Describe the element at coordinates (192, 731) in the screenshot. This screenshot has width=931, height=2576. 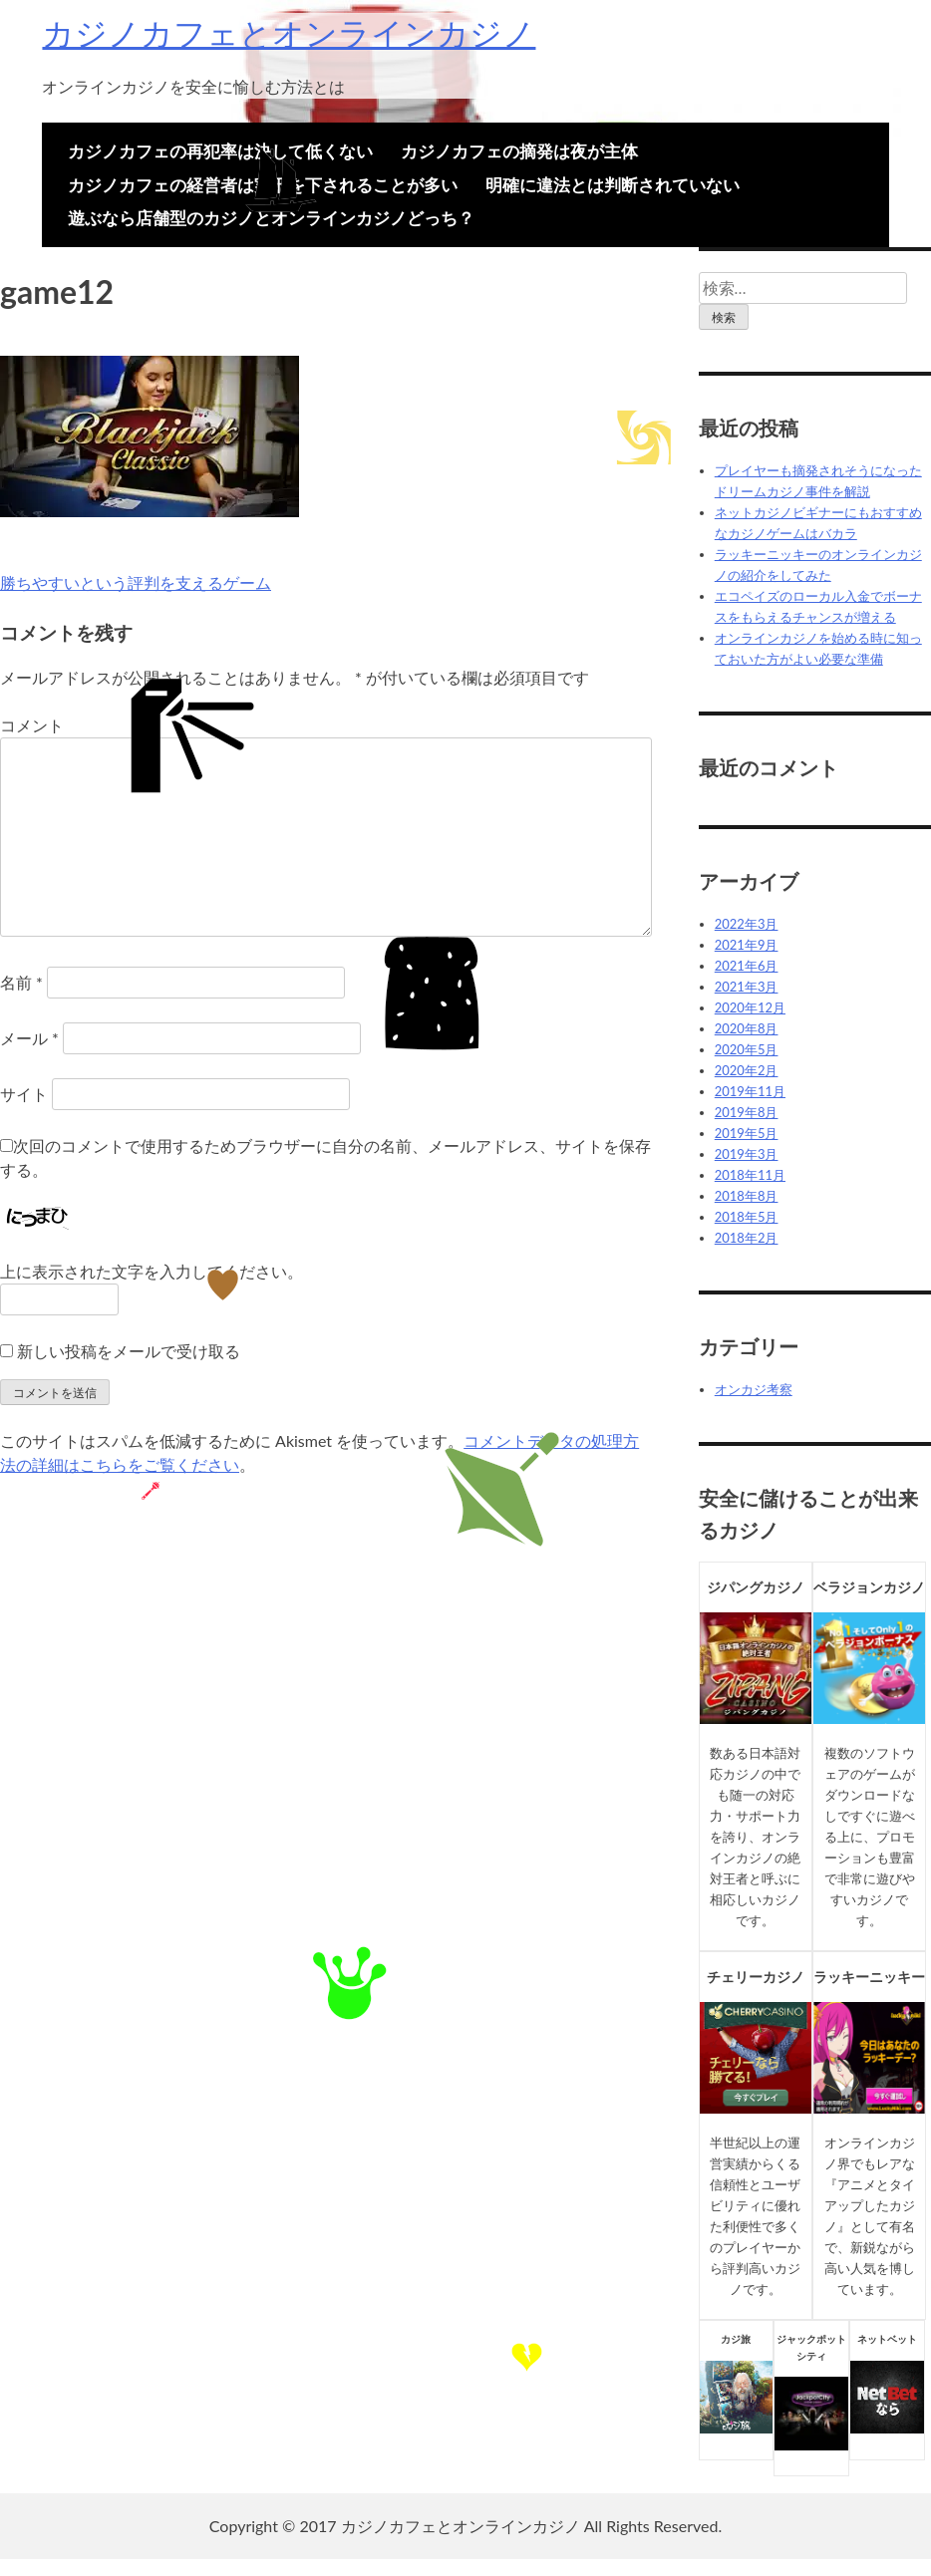
I see `access control or gated entry point` at that location.